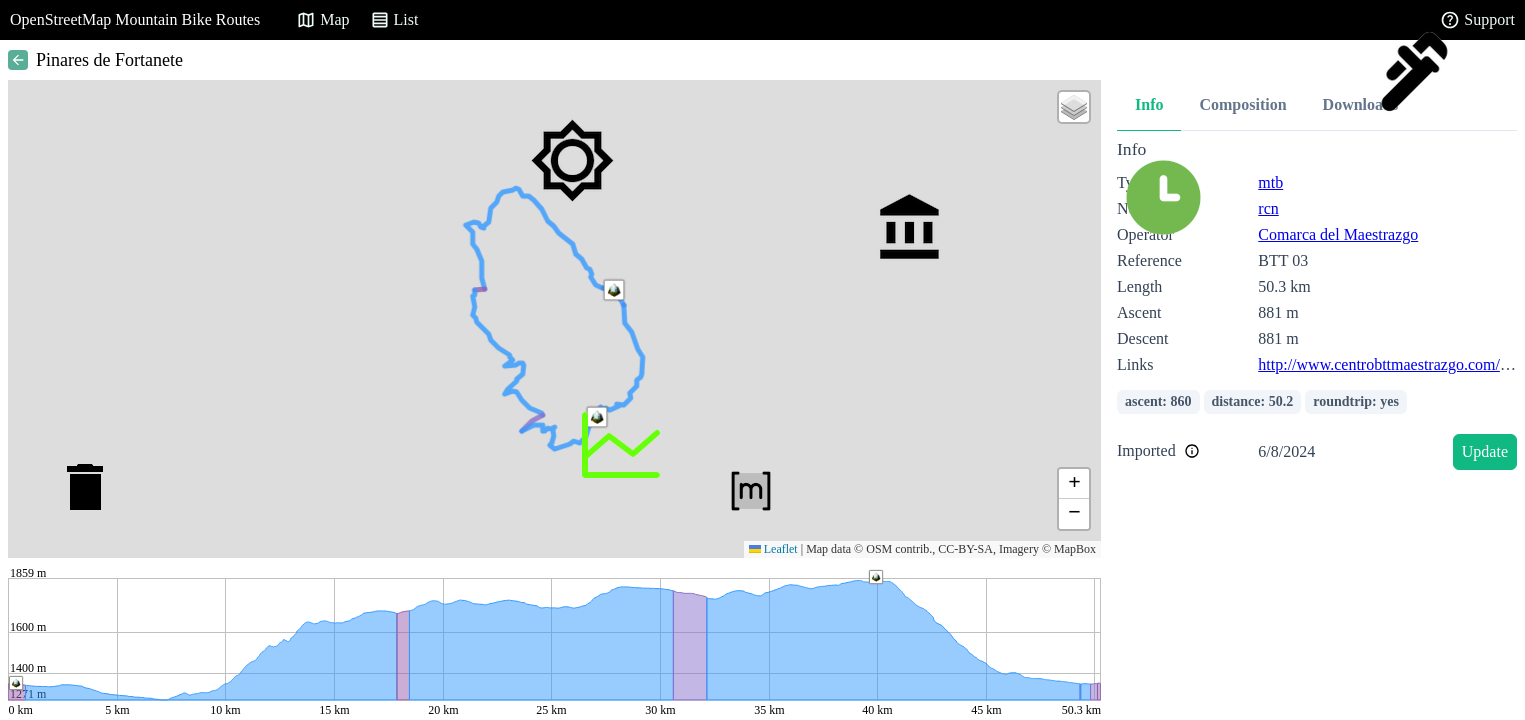 This screenshot has width=1525, height=720. Describe the element at coordinates (572, 160) in the screenshot. I see `adjust screen brightness to a lower level` at that location.